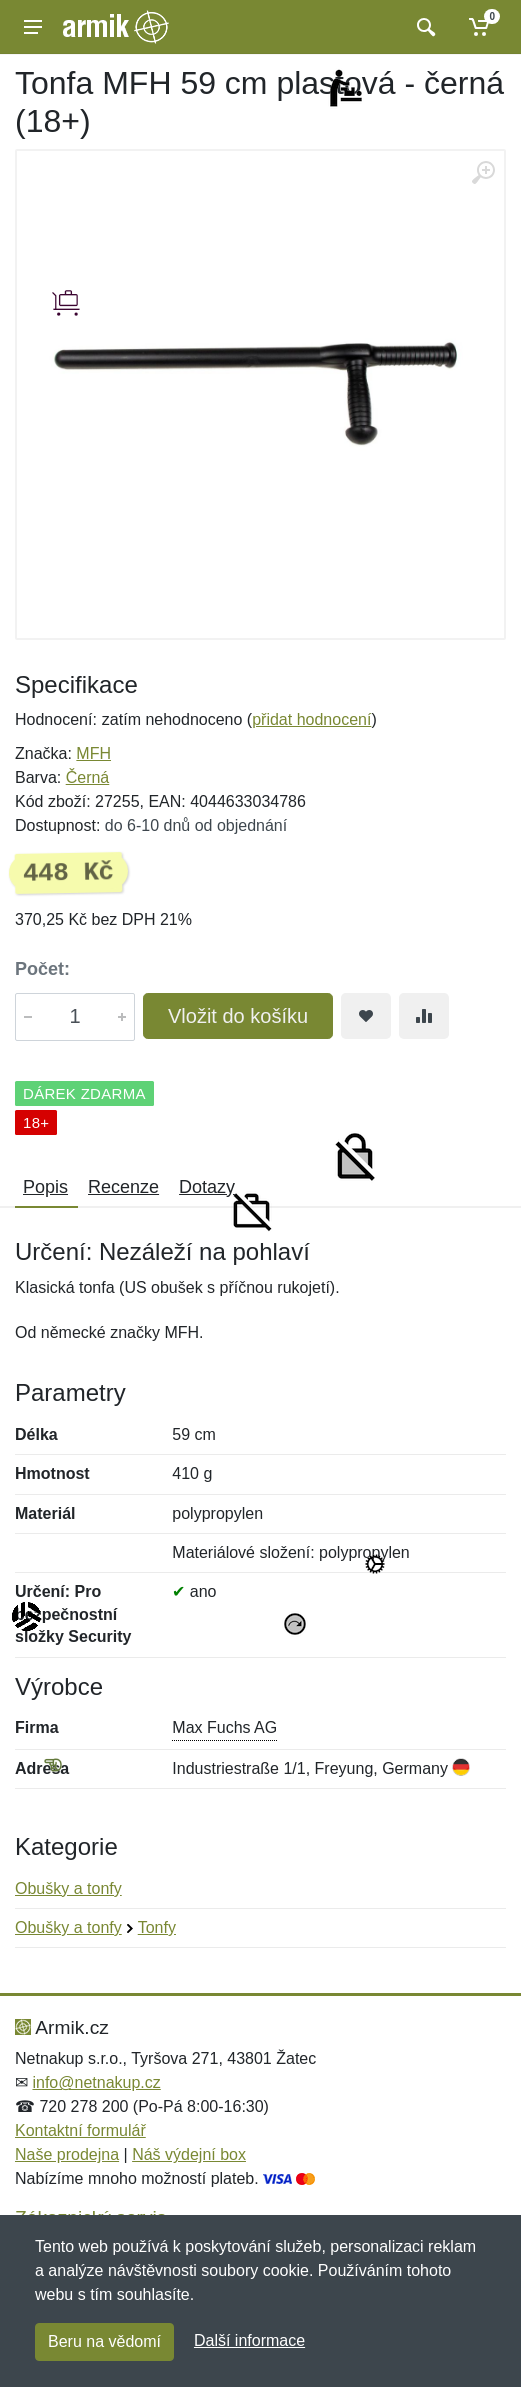  Describe the element at coordinates (26, 1616) in the screenshot. I see `access volleyball or sports content` at that location.